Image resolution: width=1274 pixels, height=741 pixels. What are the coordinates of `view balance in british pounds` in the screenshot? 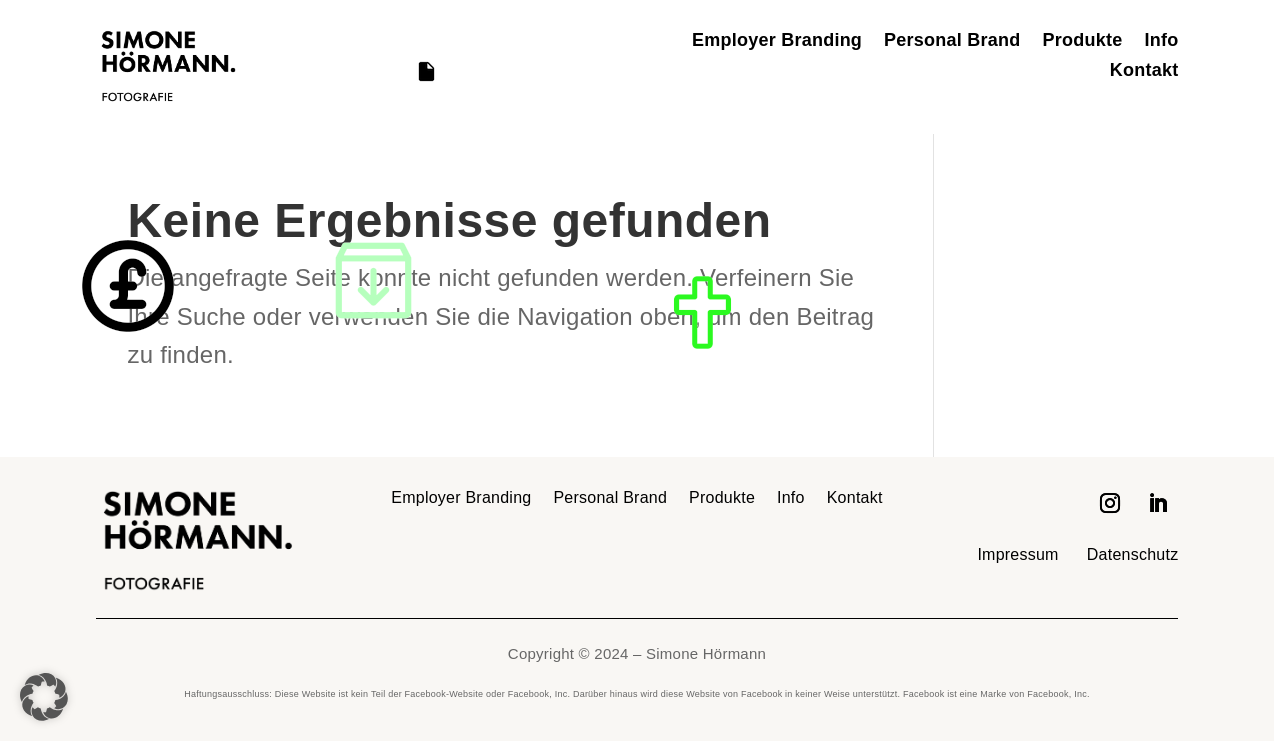 It's located at (128, 286).